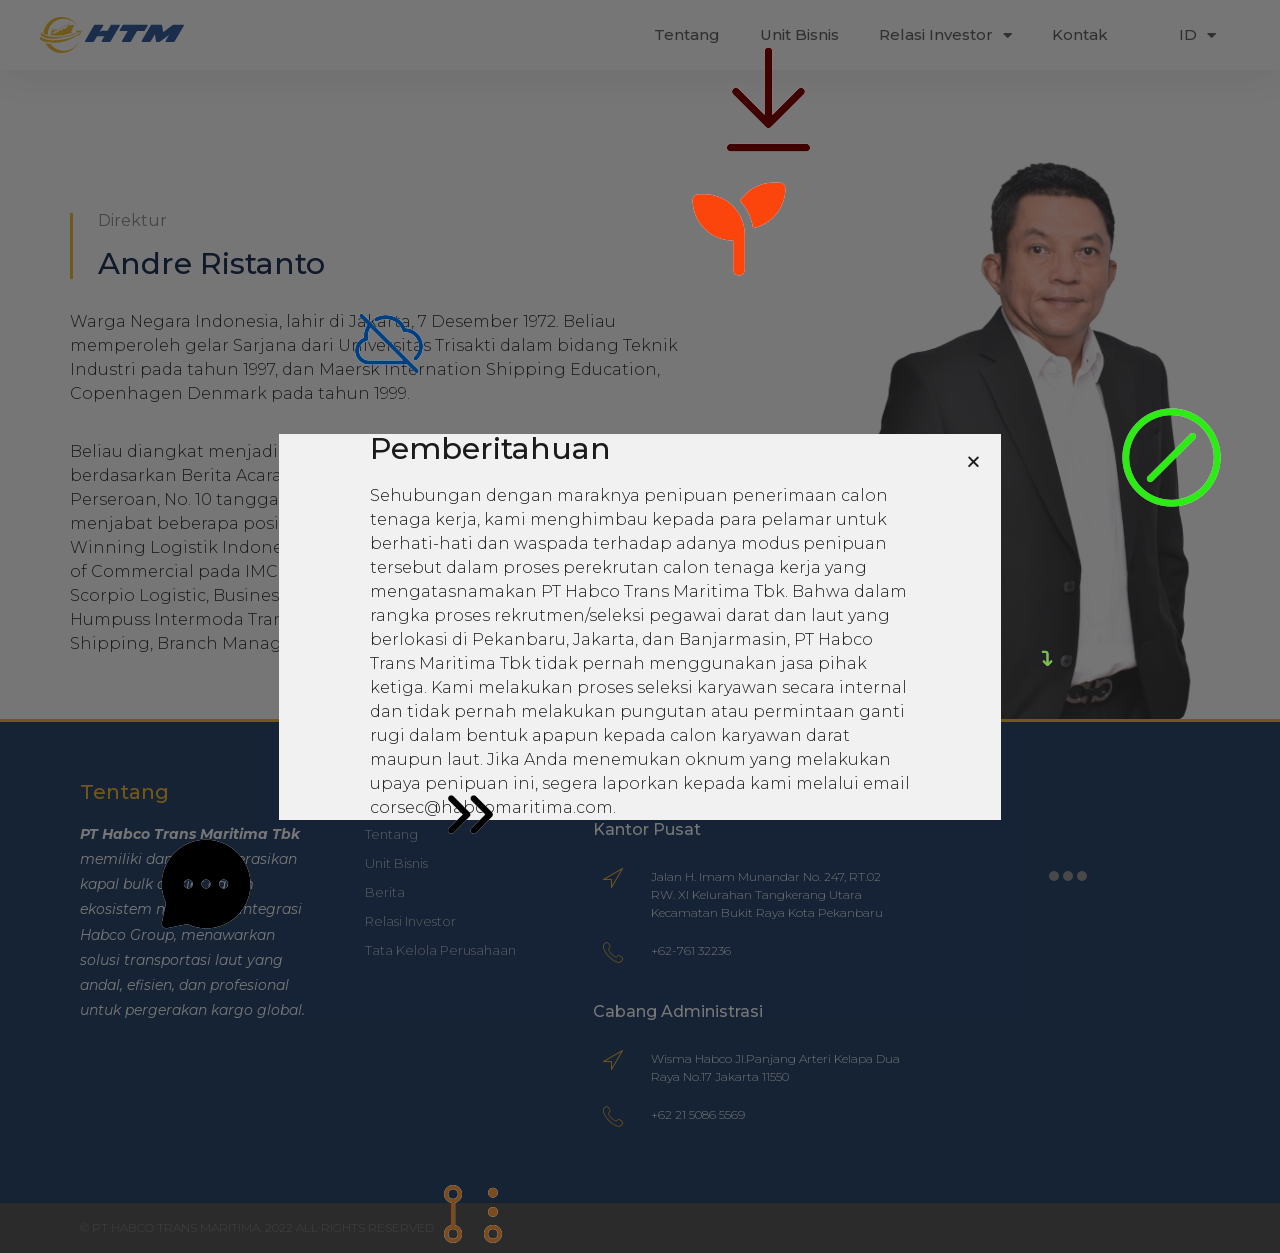 This screenshot has width=1280, height=1253. I want to click on create a draft pull request, so click(473, 1214).